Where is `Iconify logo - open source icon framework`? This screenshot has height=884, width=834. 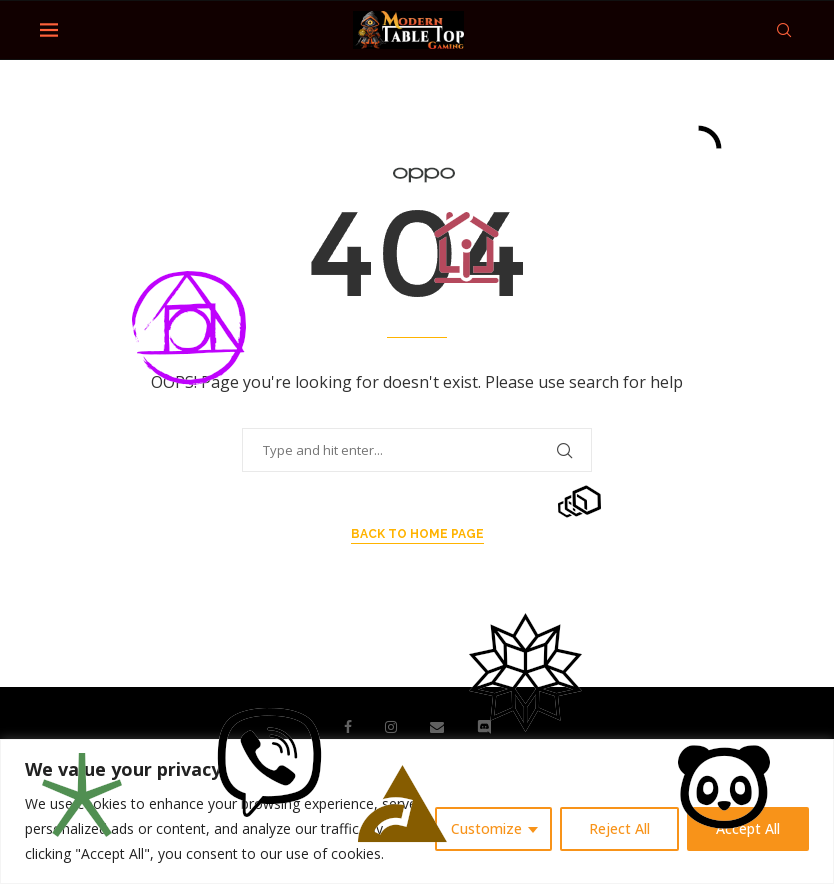
Iconify logo - open source icon framework is located at coordinates (466, 247).